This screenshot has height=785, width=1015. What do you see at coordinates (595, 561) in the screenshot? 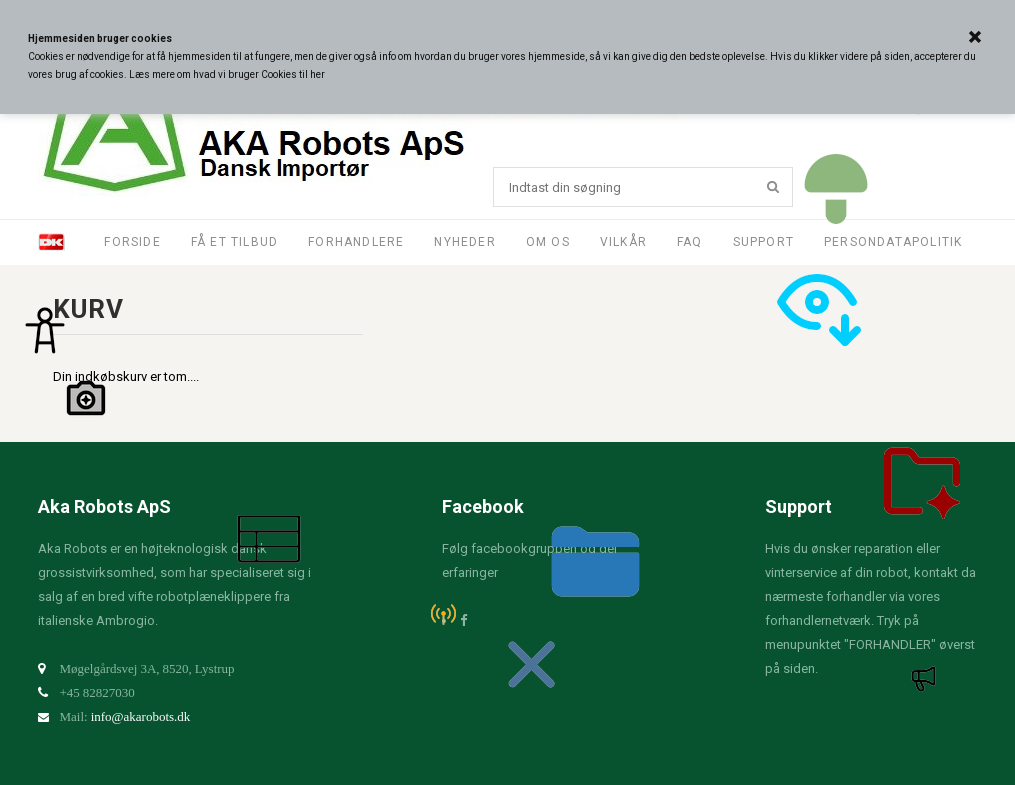
I see `open folder to view contents` at bounding box center [595, 561].